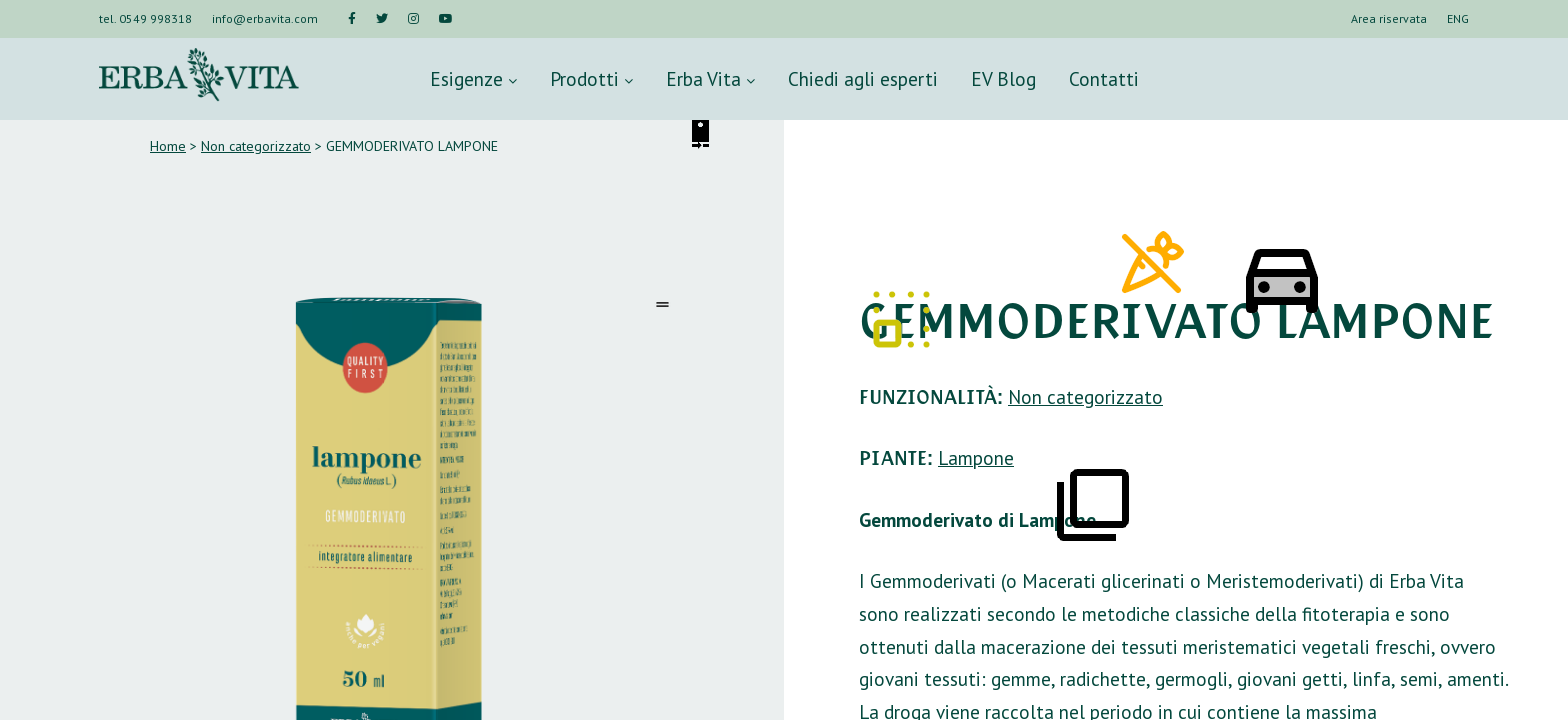  I want to click on disable vegetable or vegan filter, so click(1151, 263).